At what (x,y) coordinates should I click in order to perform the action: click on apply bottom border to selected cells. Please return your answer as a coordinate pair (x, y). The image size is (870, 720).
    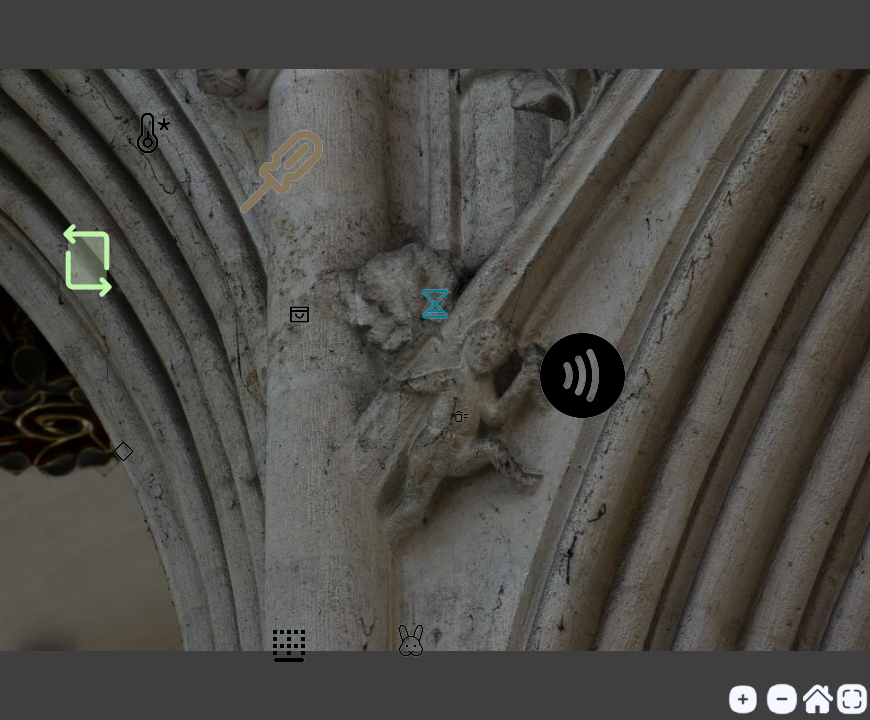
    Looking at the image, I should click on (289, 646).